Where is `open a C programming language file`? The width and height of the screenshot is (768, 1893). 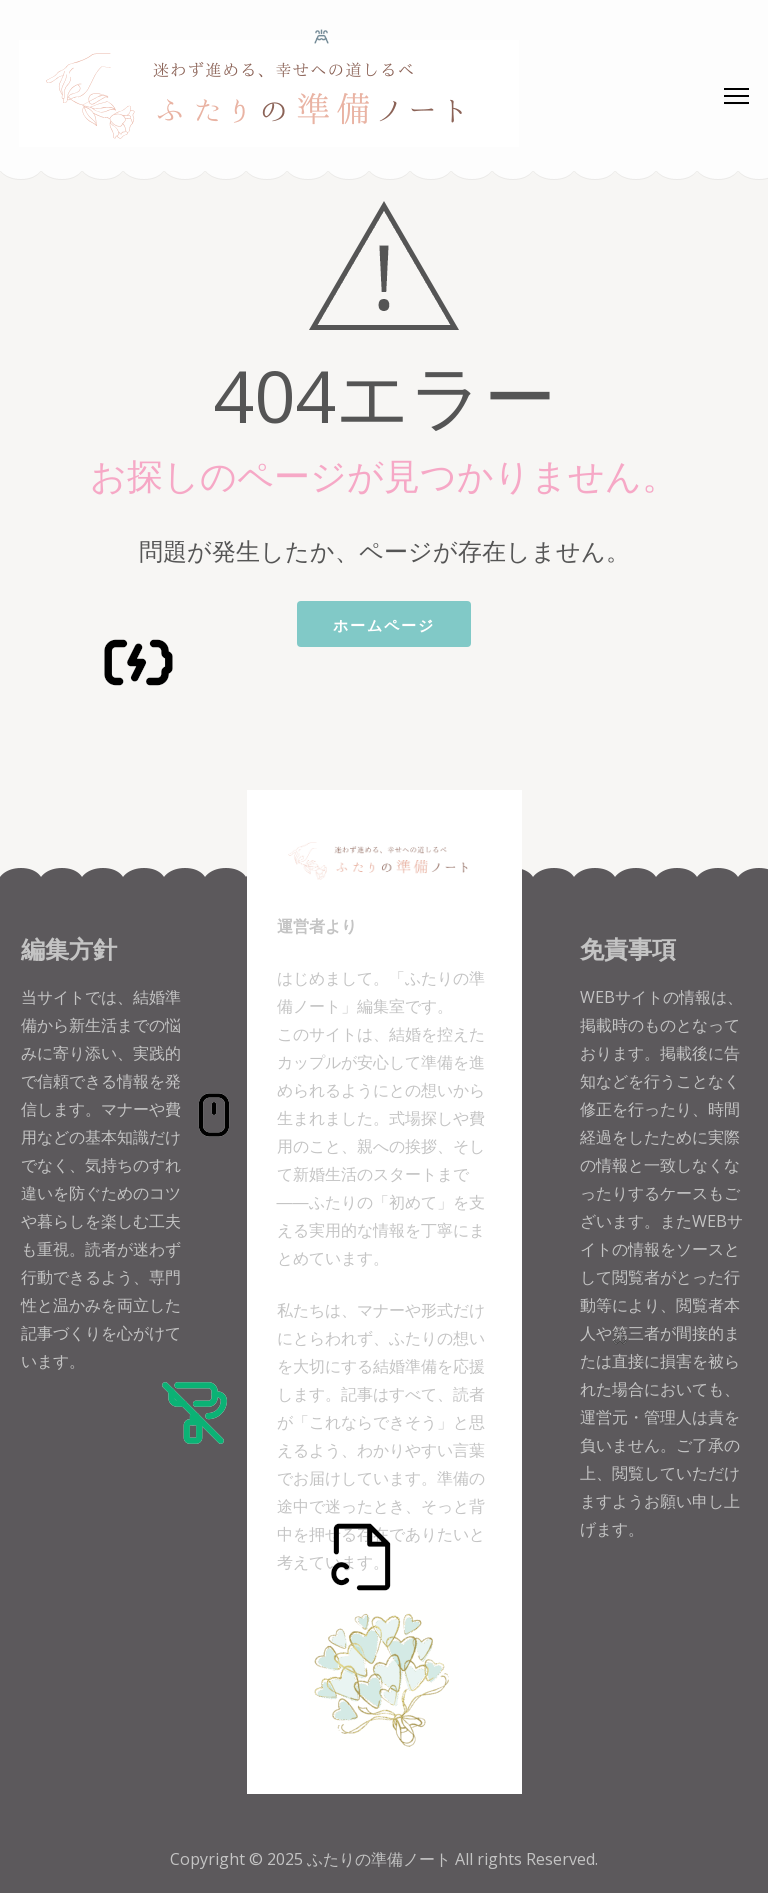
open a C programming language file is located at coordinates (362, 1557).